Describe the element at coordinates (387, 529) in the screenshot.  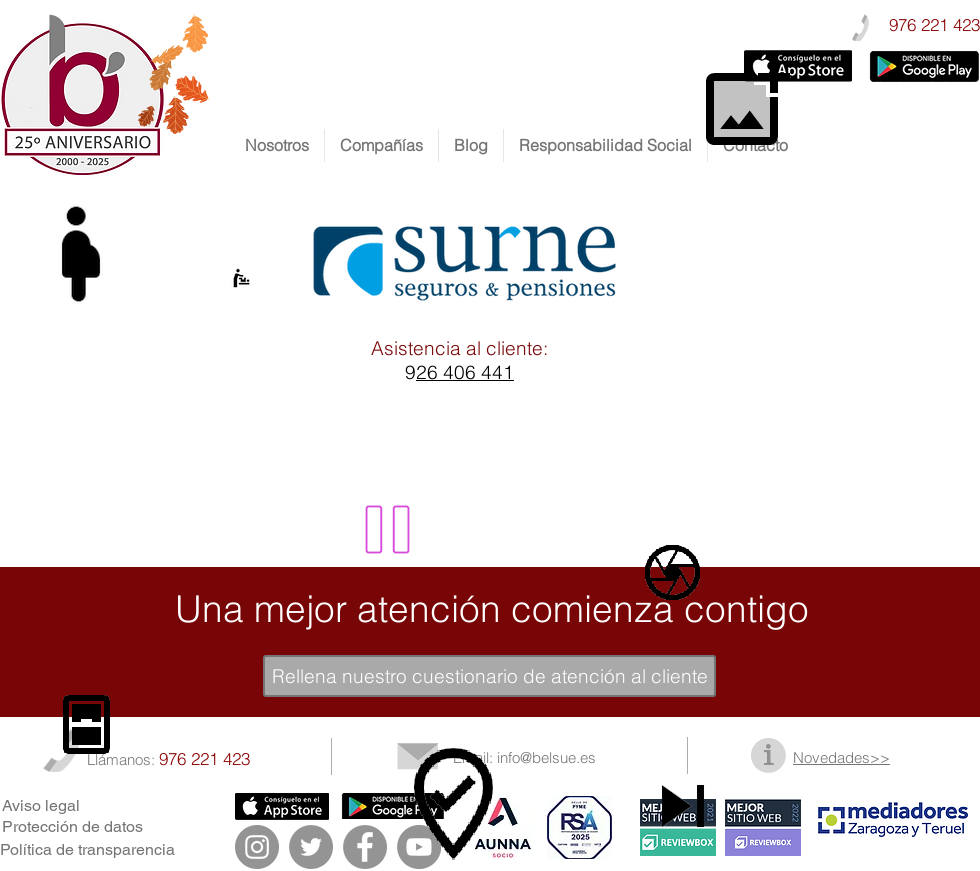
I see `pause media playback` at that location.